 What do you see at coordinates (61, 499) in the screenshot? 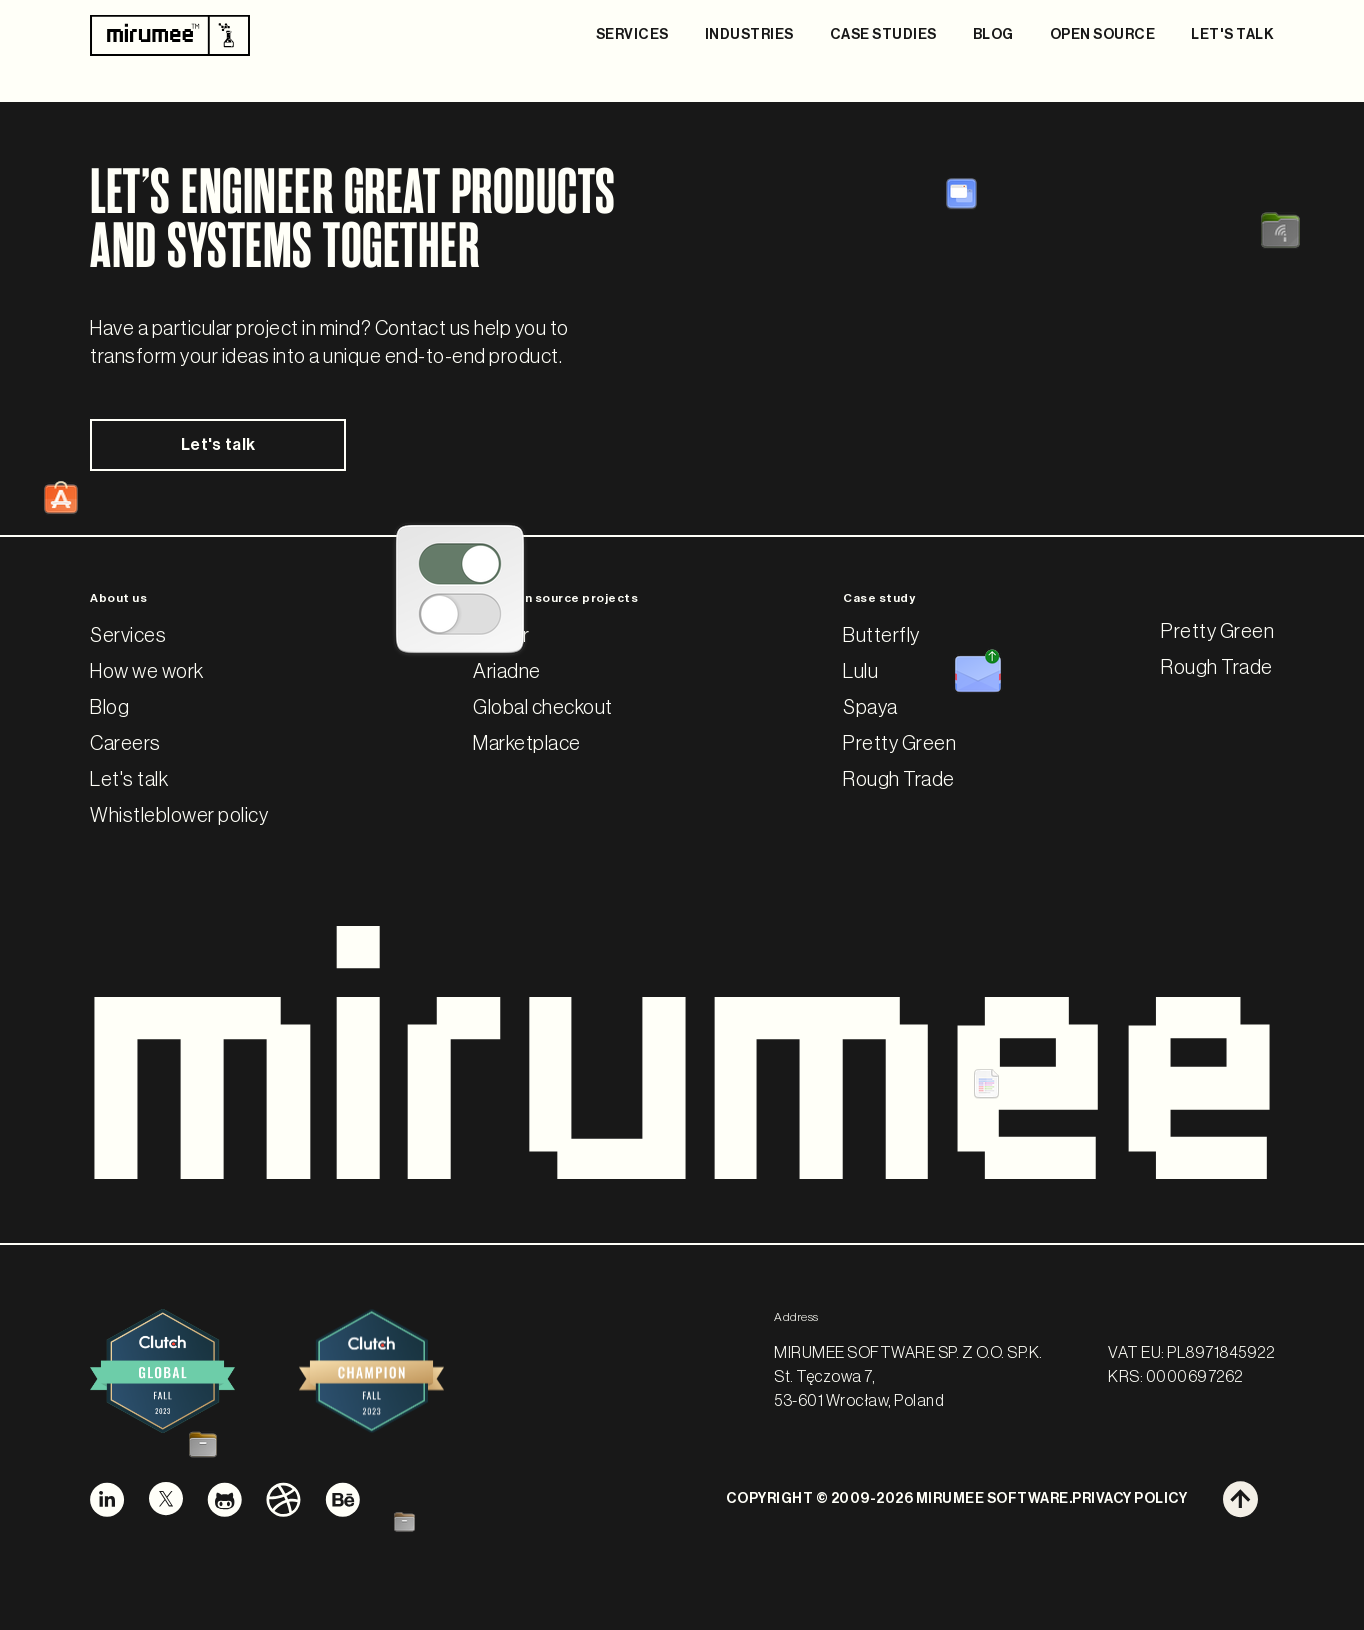
I see `open ubuntu software center` at bounding box center [61, 499].